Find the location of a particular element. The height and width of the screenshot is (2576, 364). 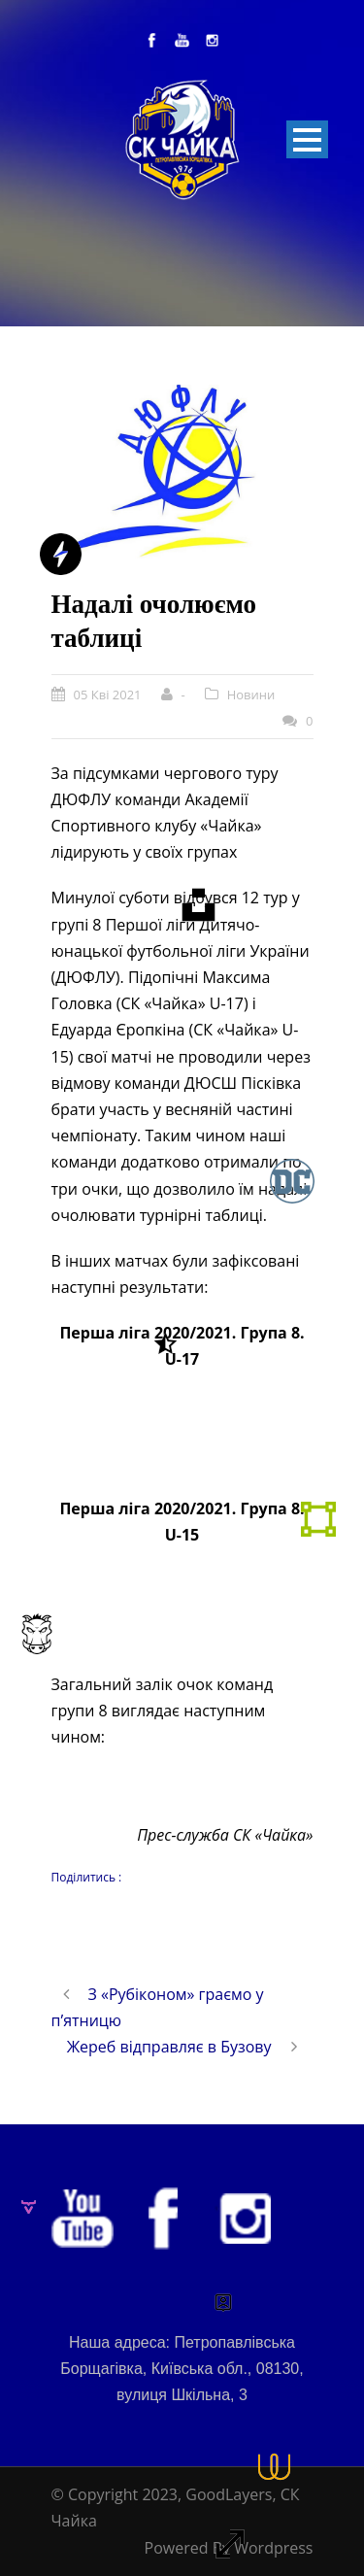

open unsplash to browse stock photos is located at coordinates (198, 904).